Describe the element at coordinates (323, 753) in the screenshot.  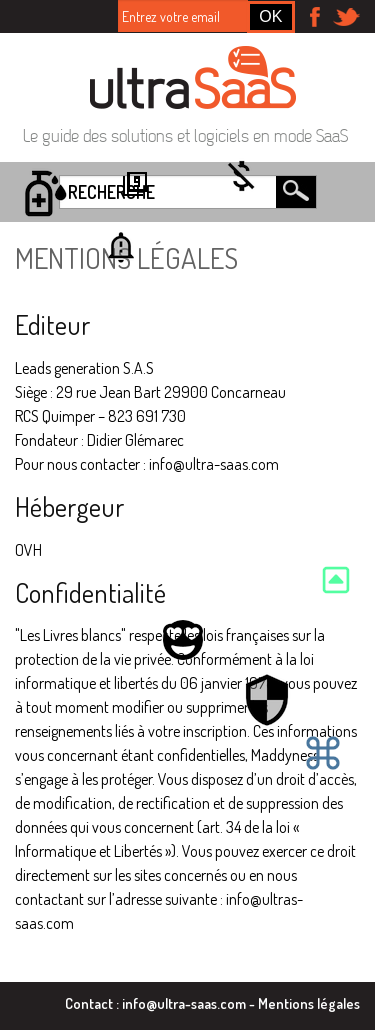
I see `command key shortcut indicator` at that location.